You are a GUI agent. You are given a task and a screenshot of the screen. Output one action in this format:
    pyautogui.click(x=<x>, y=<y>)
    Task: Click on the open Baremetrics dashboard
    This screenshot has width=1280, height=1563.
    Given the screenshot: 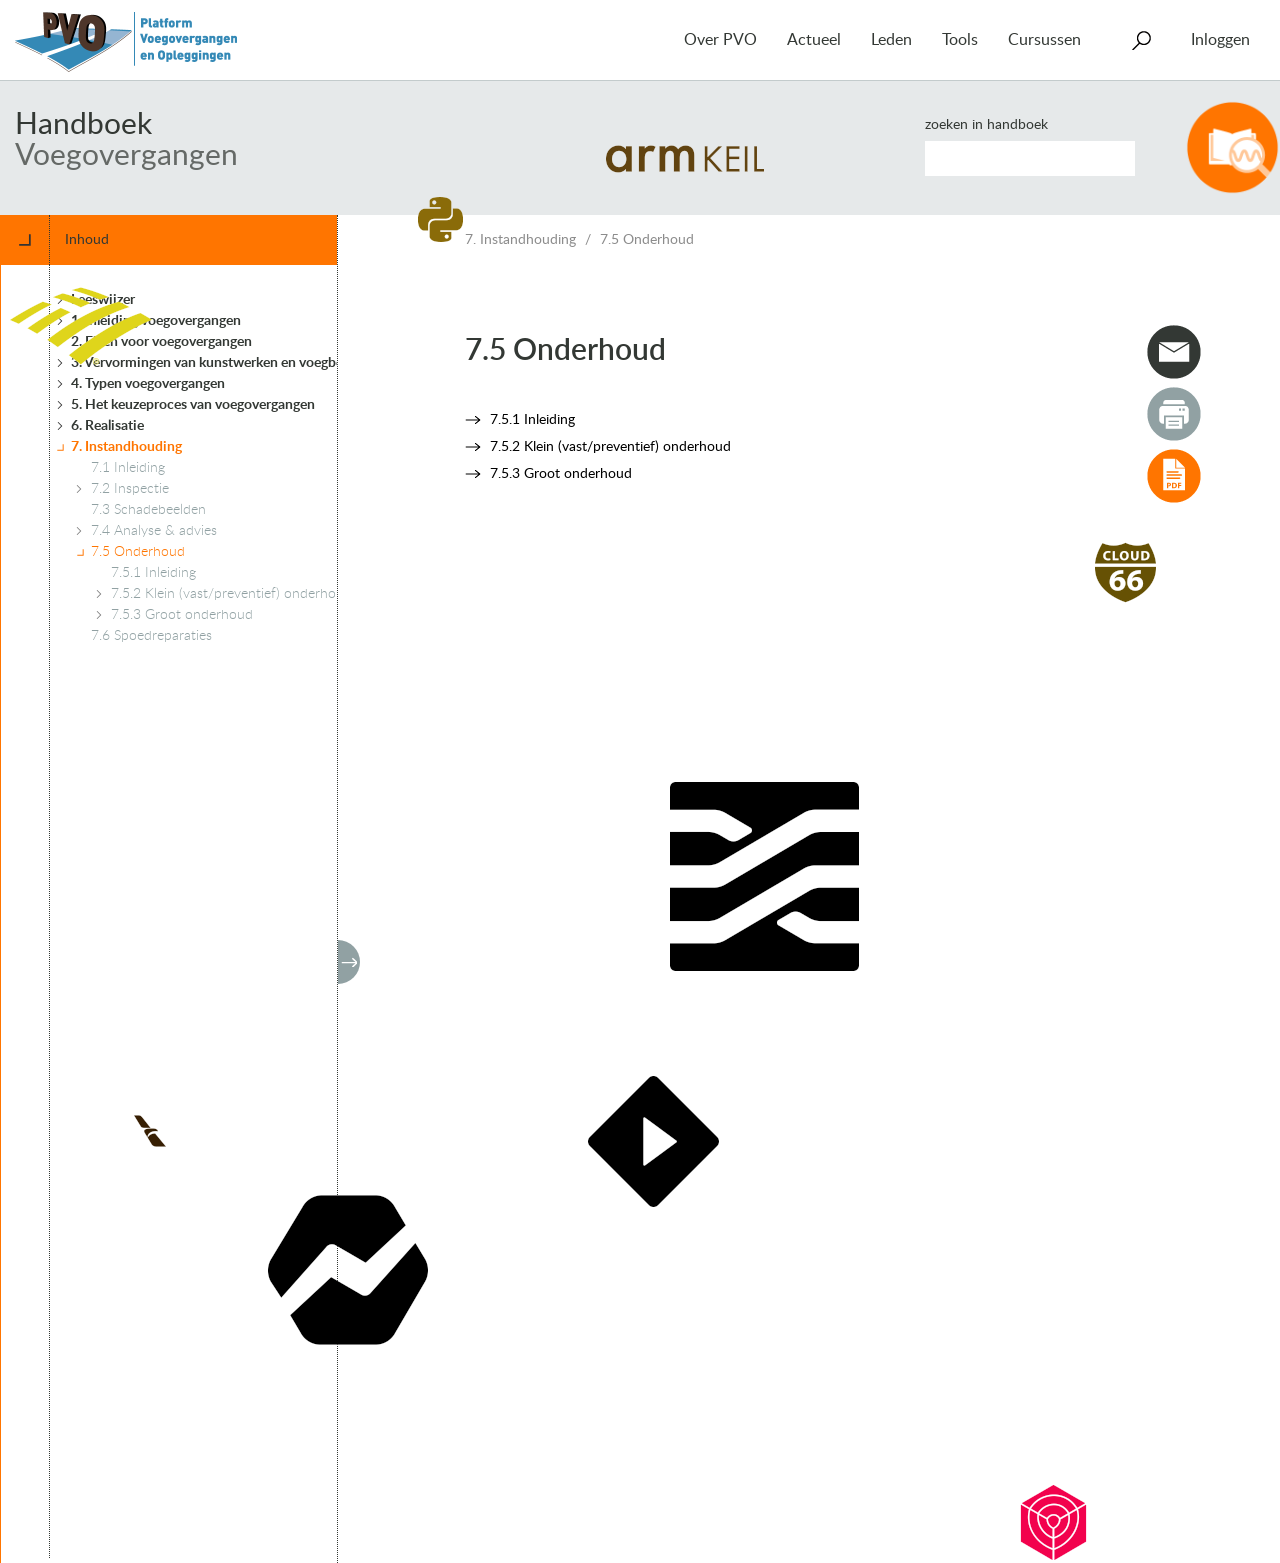 What is the action you would take?
    pyautogui.click(x=348, y=1270)
    